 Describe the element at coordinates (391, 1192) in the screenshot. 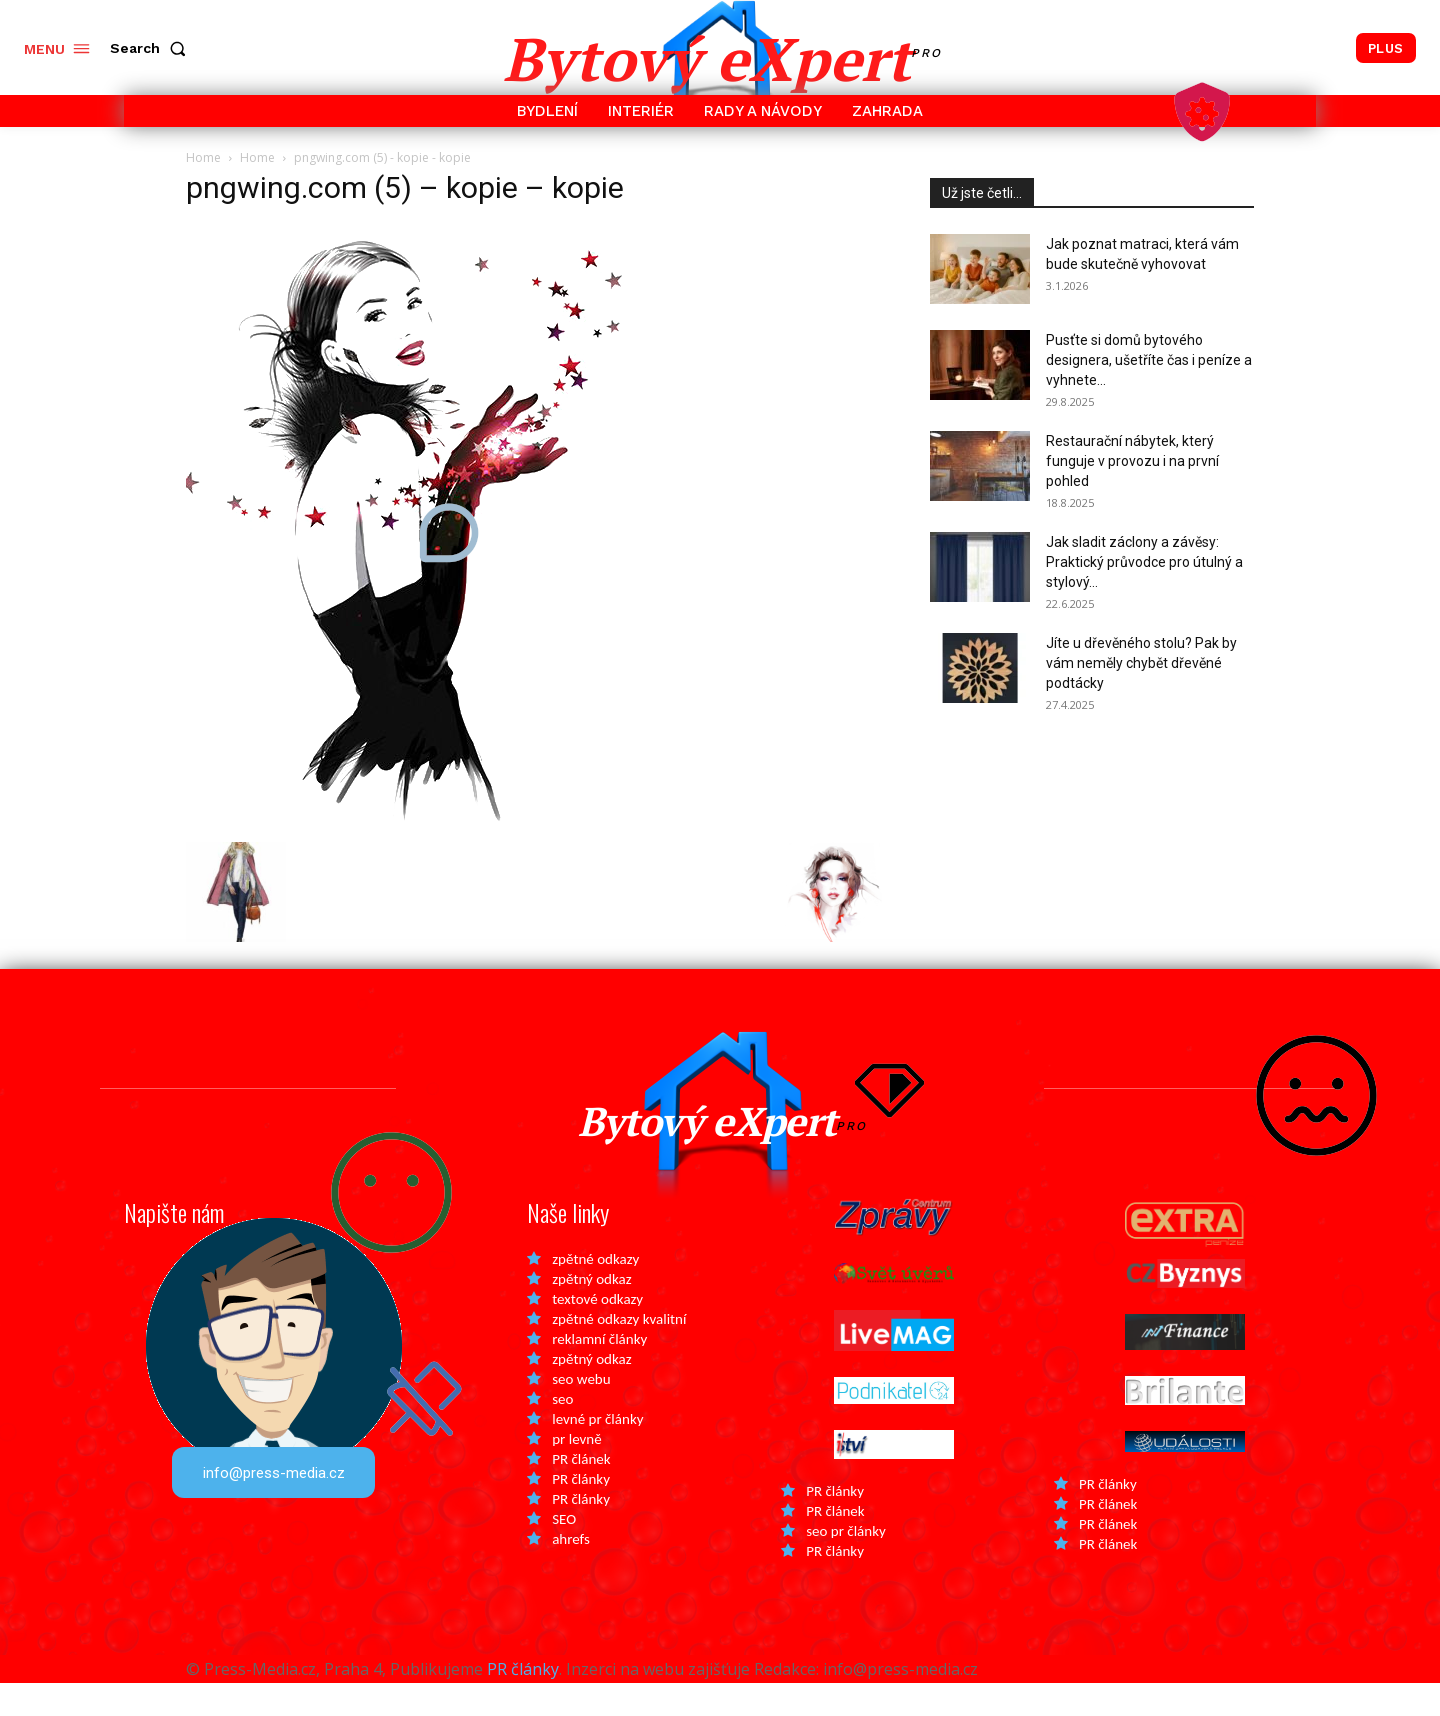

I see `neutral reaction or feedback option` at that location.